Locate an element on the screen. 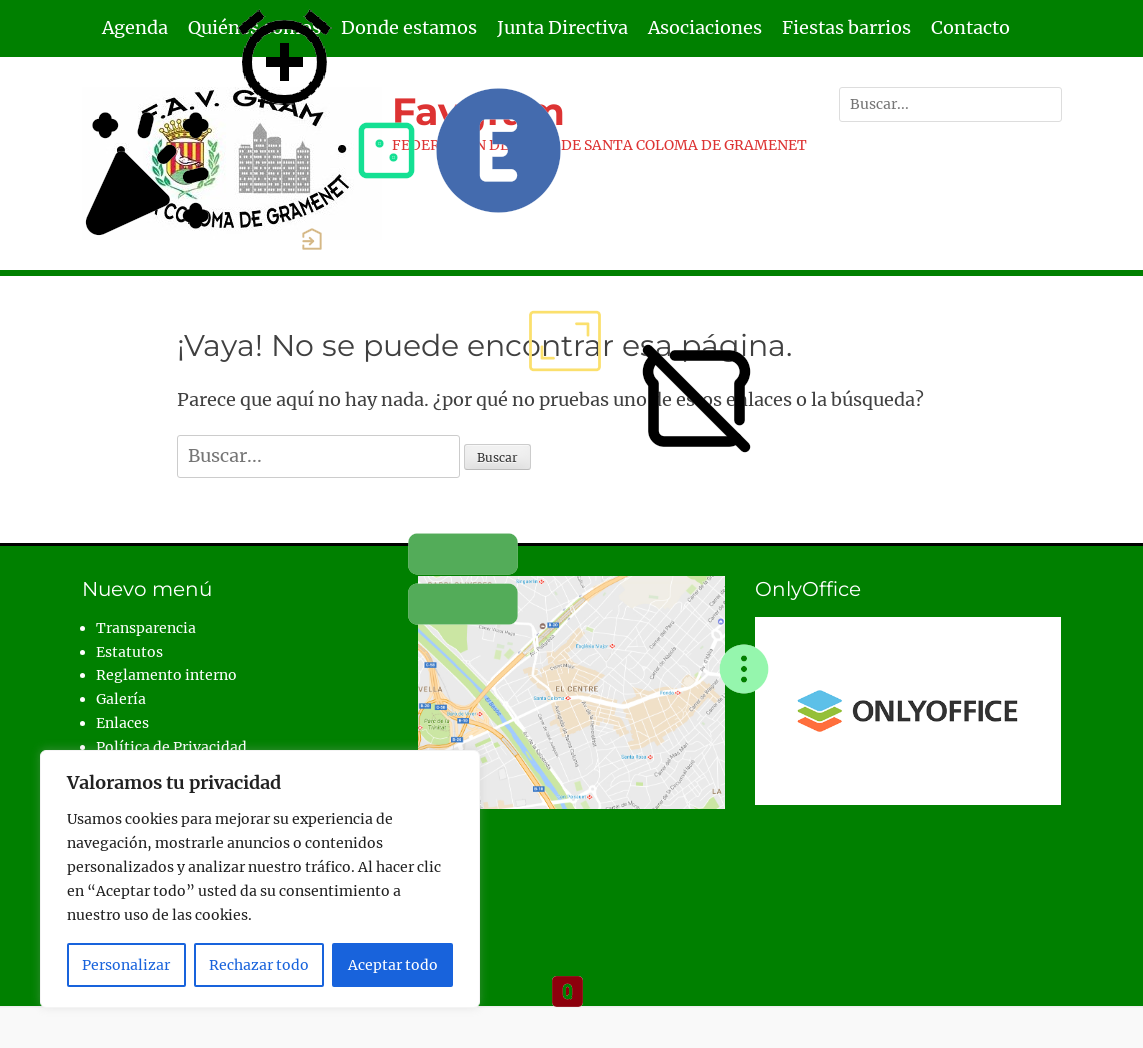 The image size is (1143, 1048). represents the letter Q in a keyboard or text input is located at coordinates (567, 991).